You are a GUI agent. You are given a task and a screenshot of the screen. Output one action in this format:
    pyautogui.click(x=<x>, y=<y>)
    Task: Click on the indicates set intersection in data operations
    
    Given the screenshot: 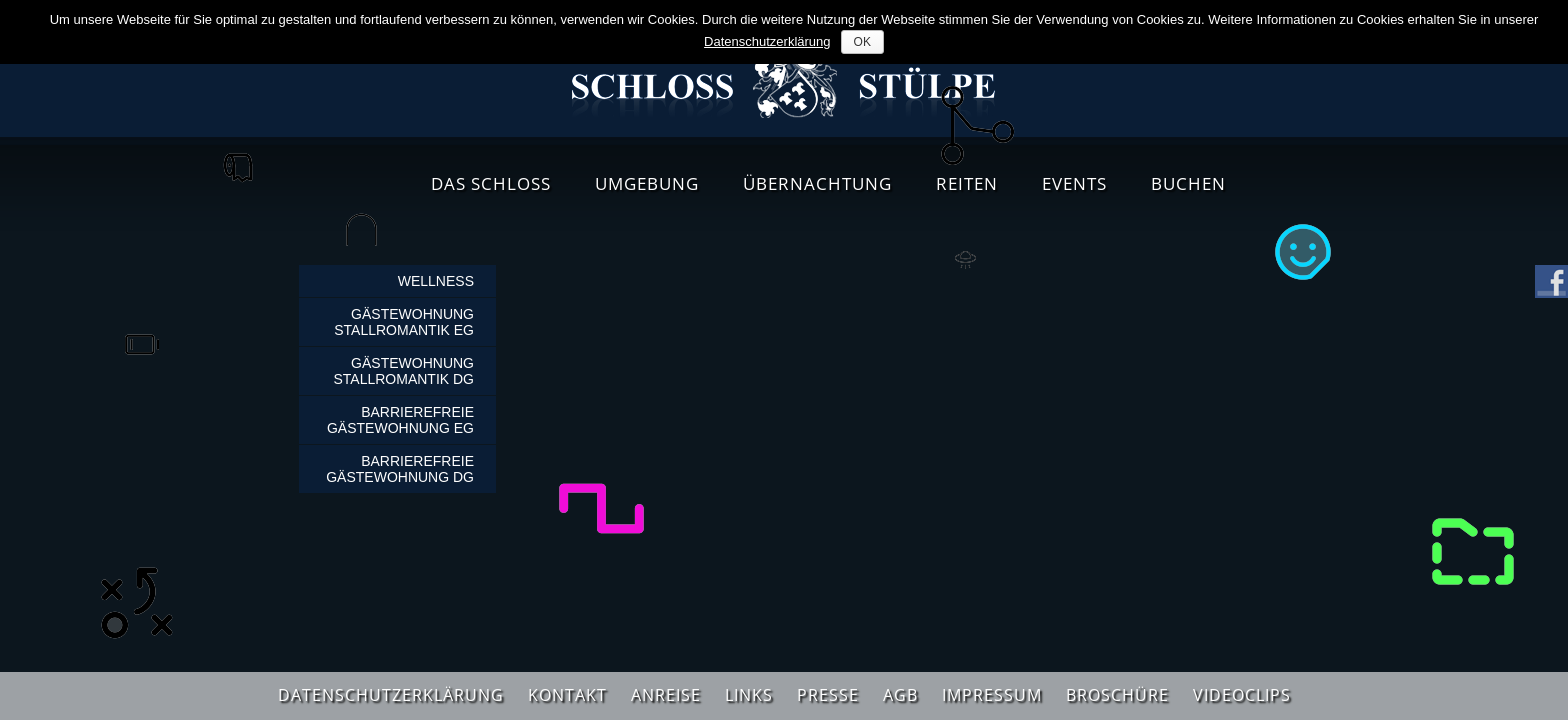 What is the action you would take?
    pyautogui.click(x=361, y=230)
    